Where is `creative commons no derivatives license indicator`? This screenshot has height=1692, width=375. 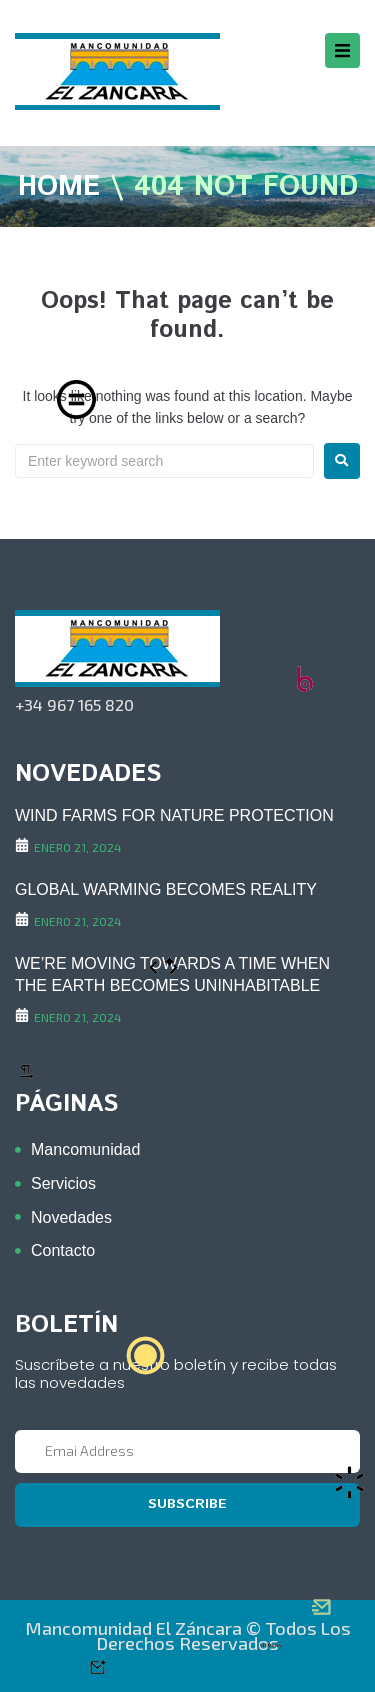 creative commons no derivatives license indicator is located at coordinates (76, 399).